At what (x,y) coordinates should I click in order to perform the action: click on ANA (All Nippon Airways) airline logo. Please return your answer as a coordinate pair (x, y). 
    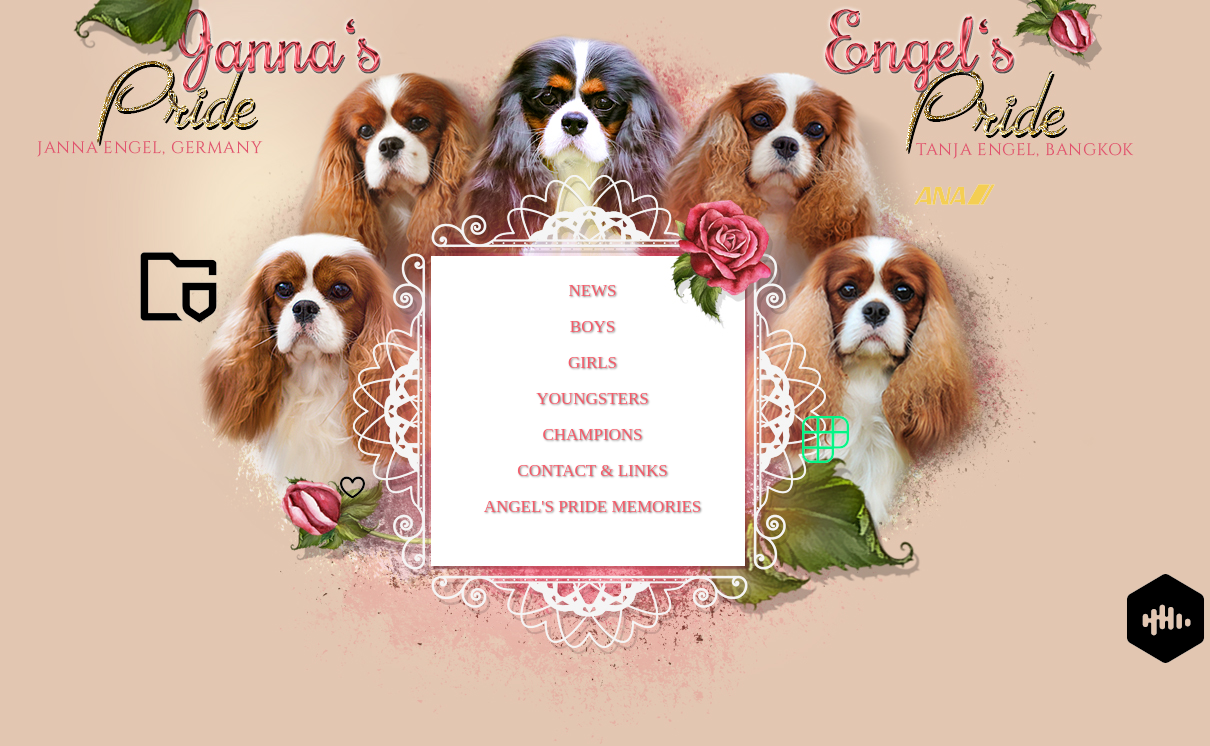
    Looking at the image, I should click on (954, 194).